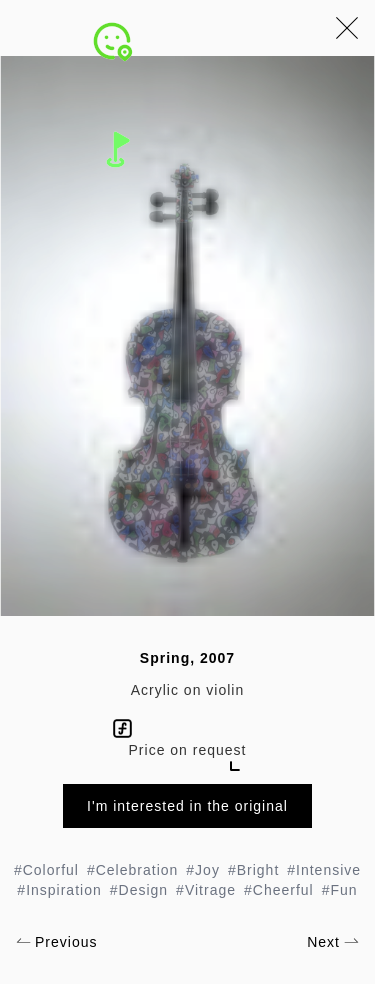 This screenshot has width=375, height=984. I want to click on navigate to the bottom-left corner, so click(235, 766).